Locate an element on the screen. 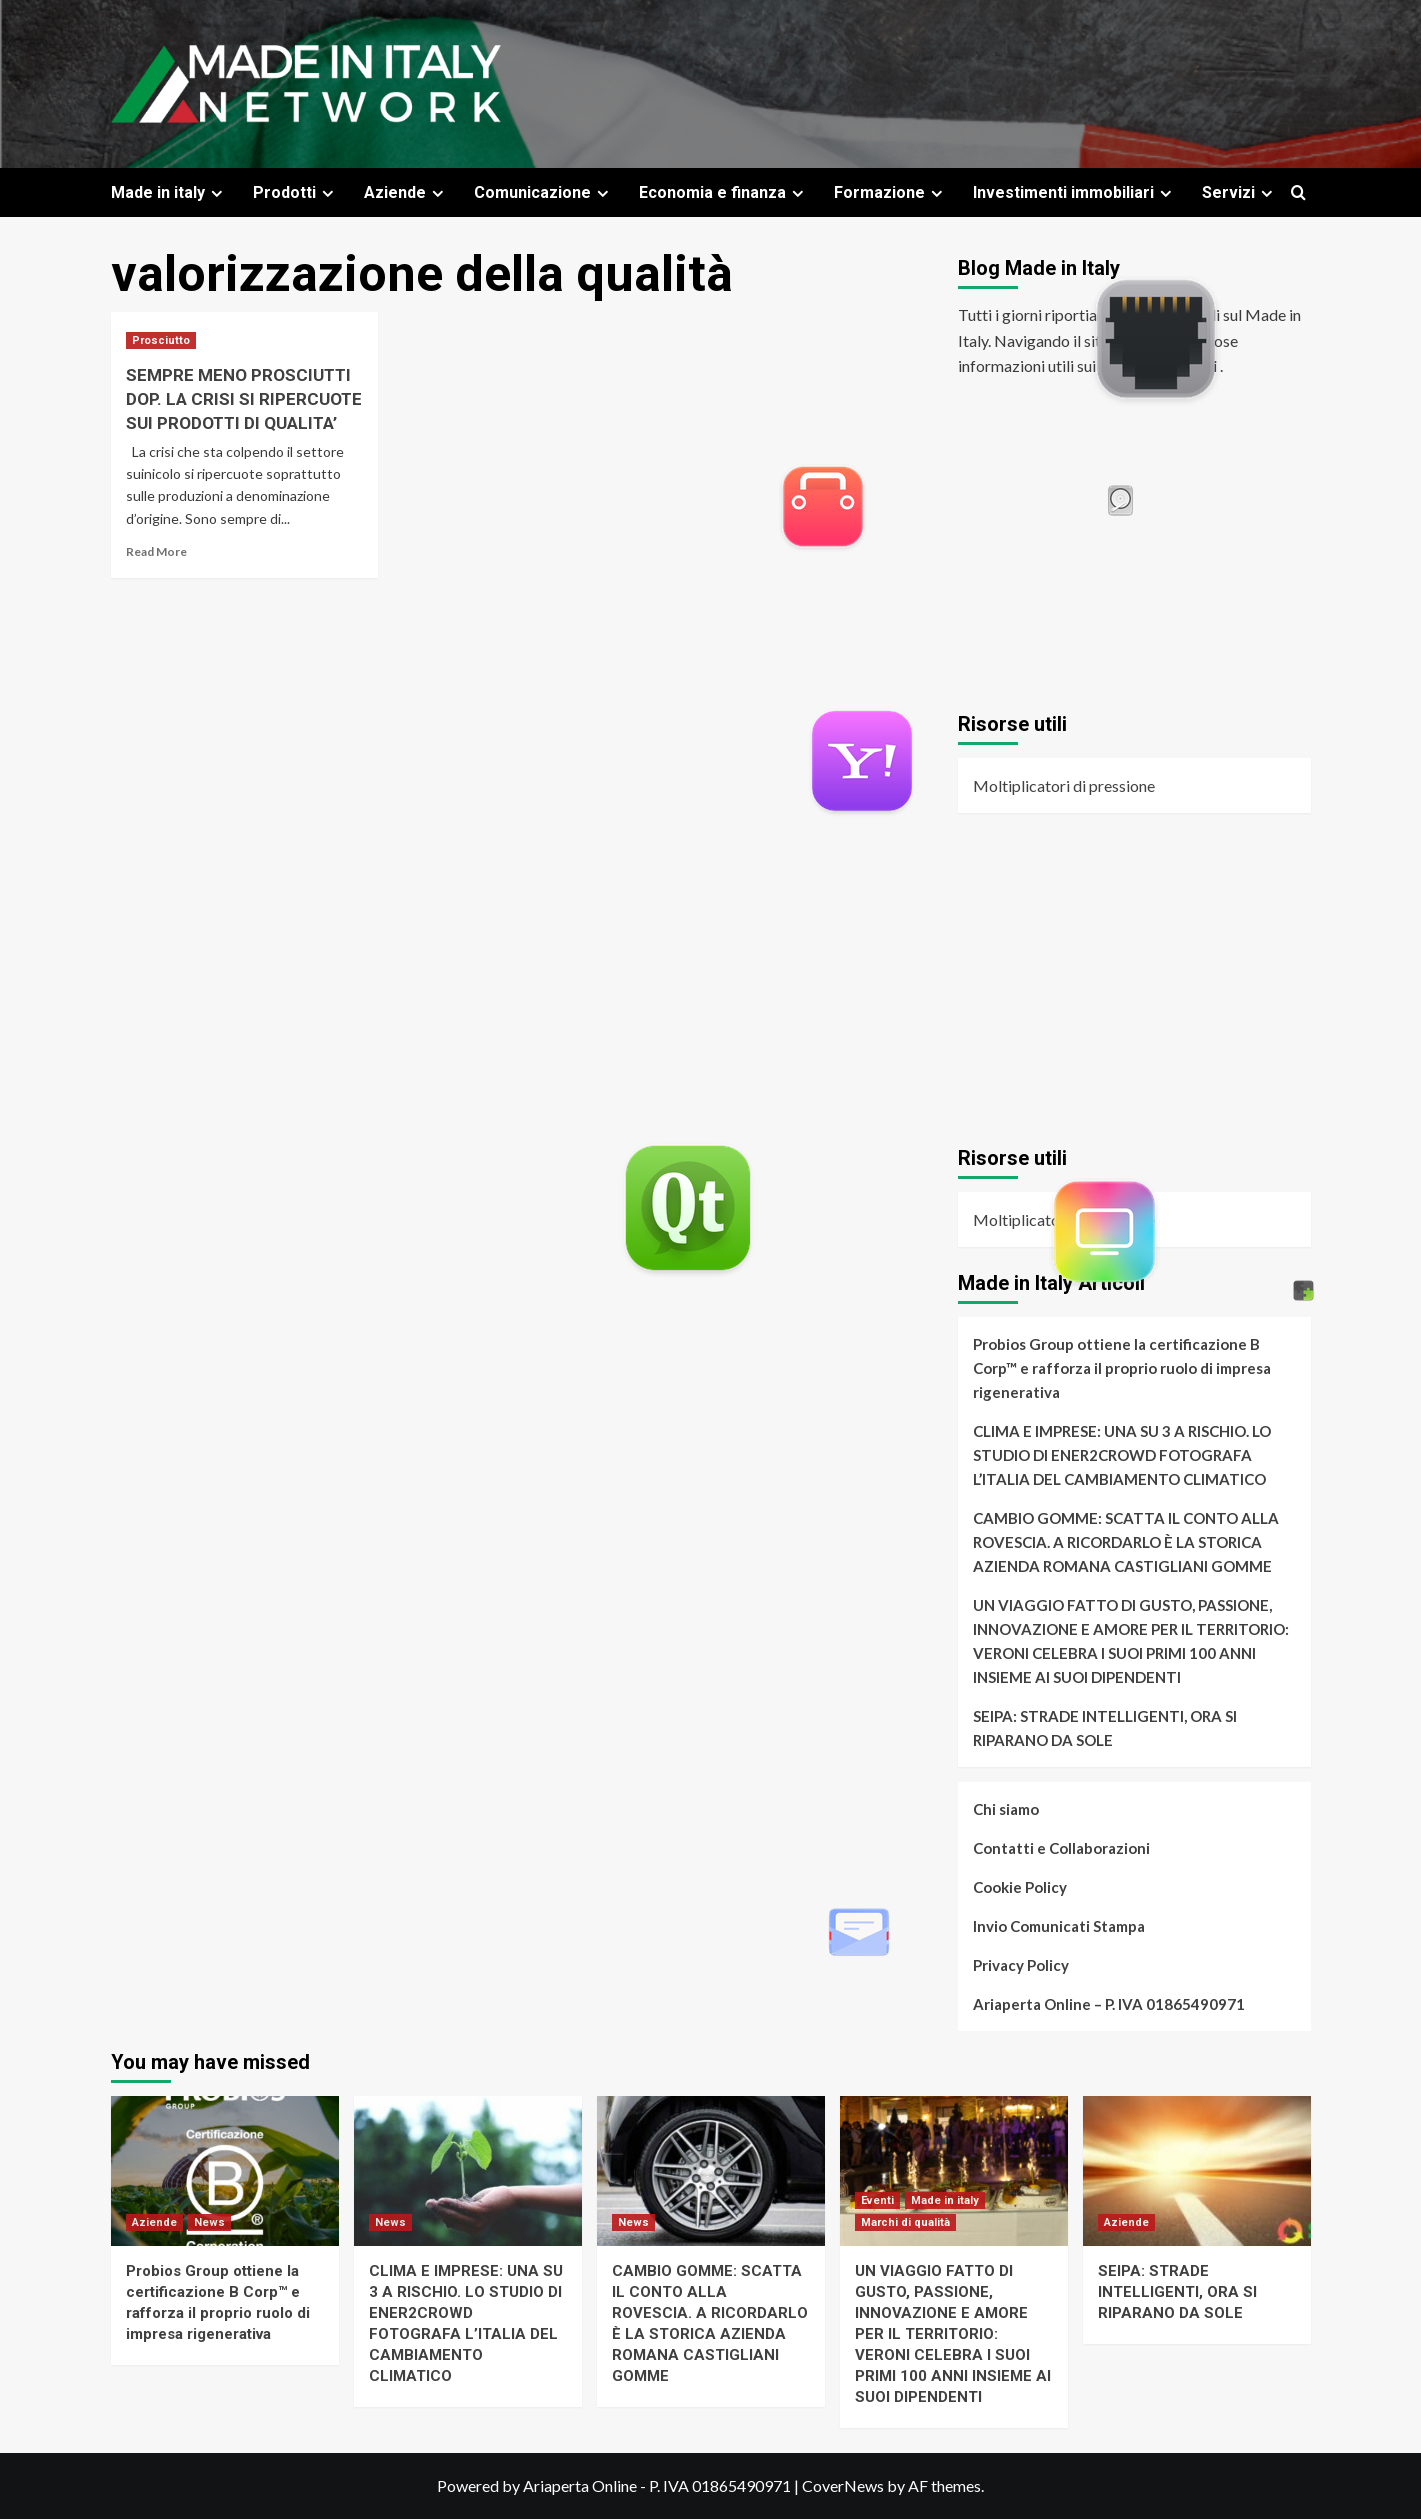 This screenshot has height=2519, width=1421. open gnome extensions manager is located at coordinates (1303, 1290).